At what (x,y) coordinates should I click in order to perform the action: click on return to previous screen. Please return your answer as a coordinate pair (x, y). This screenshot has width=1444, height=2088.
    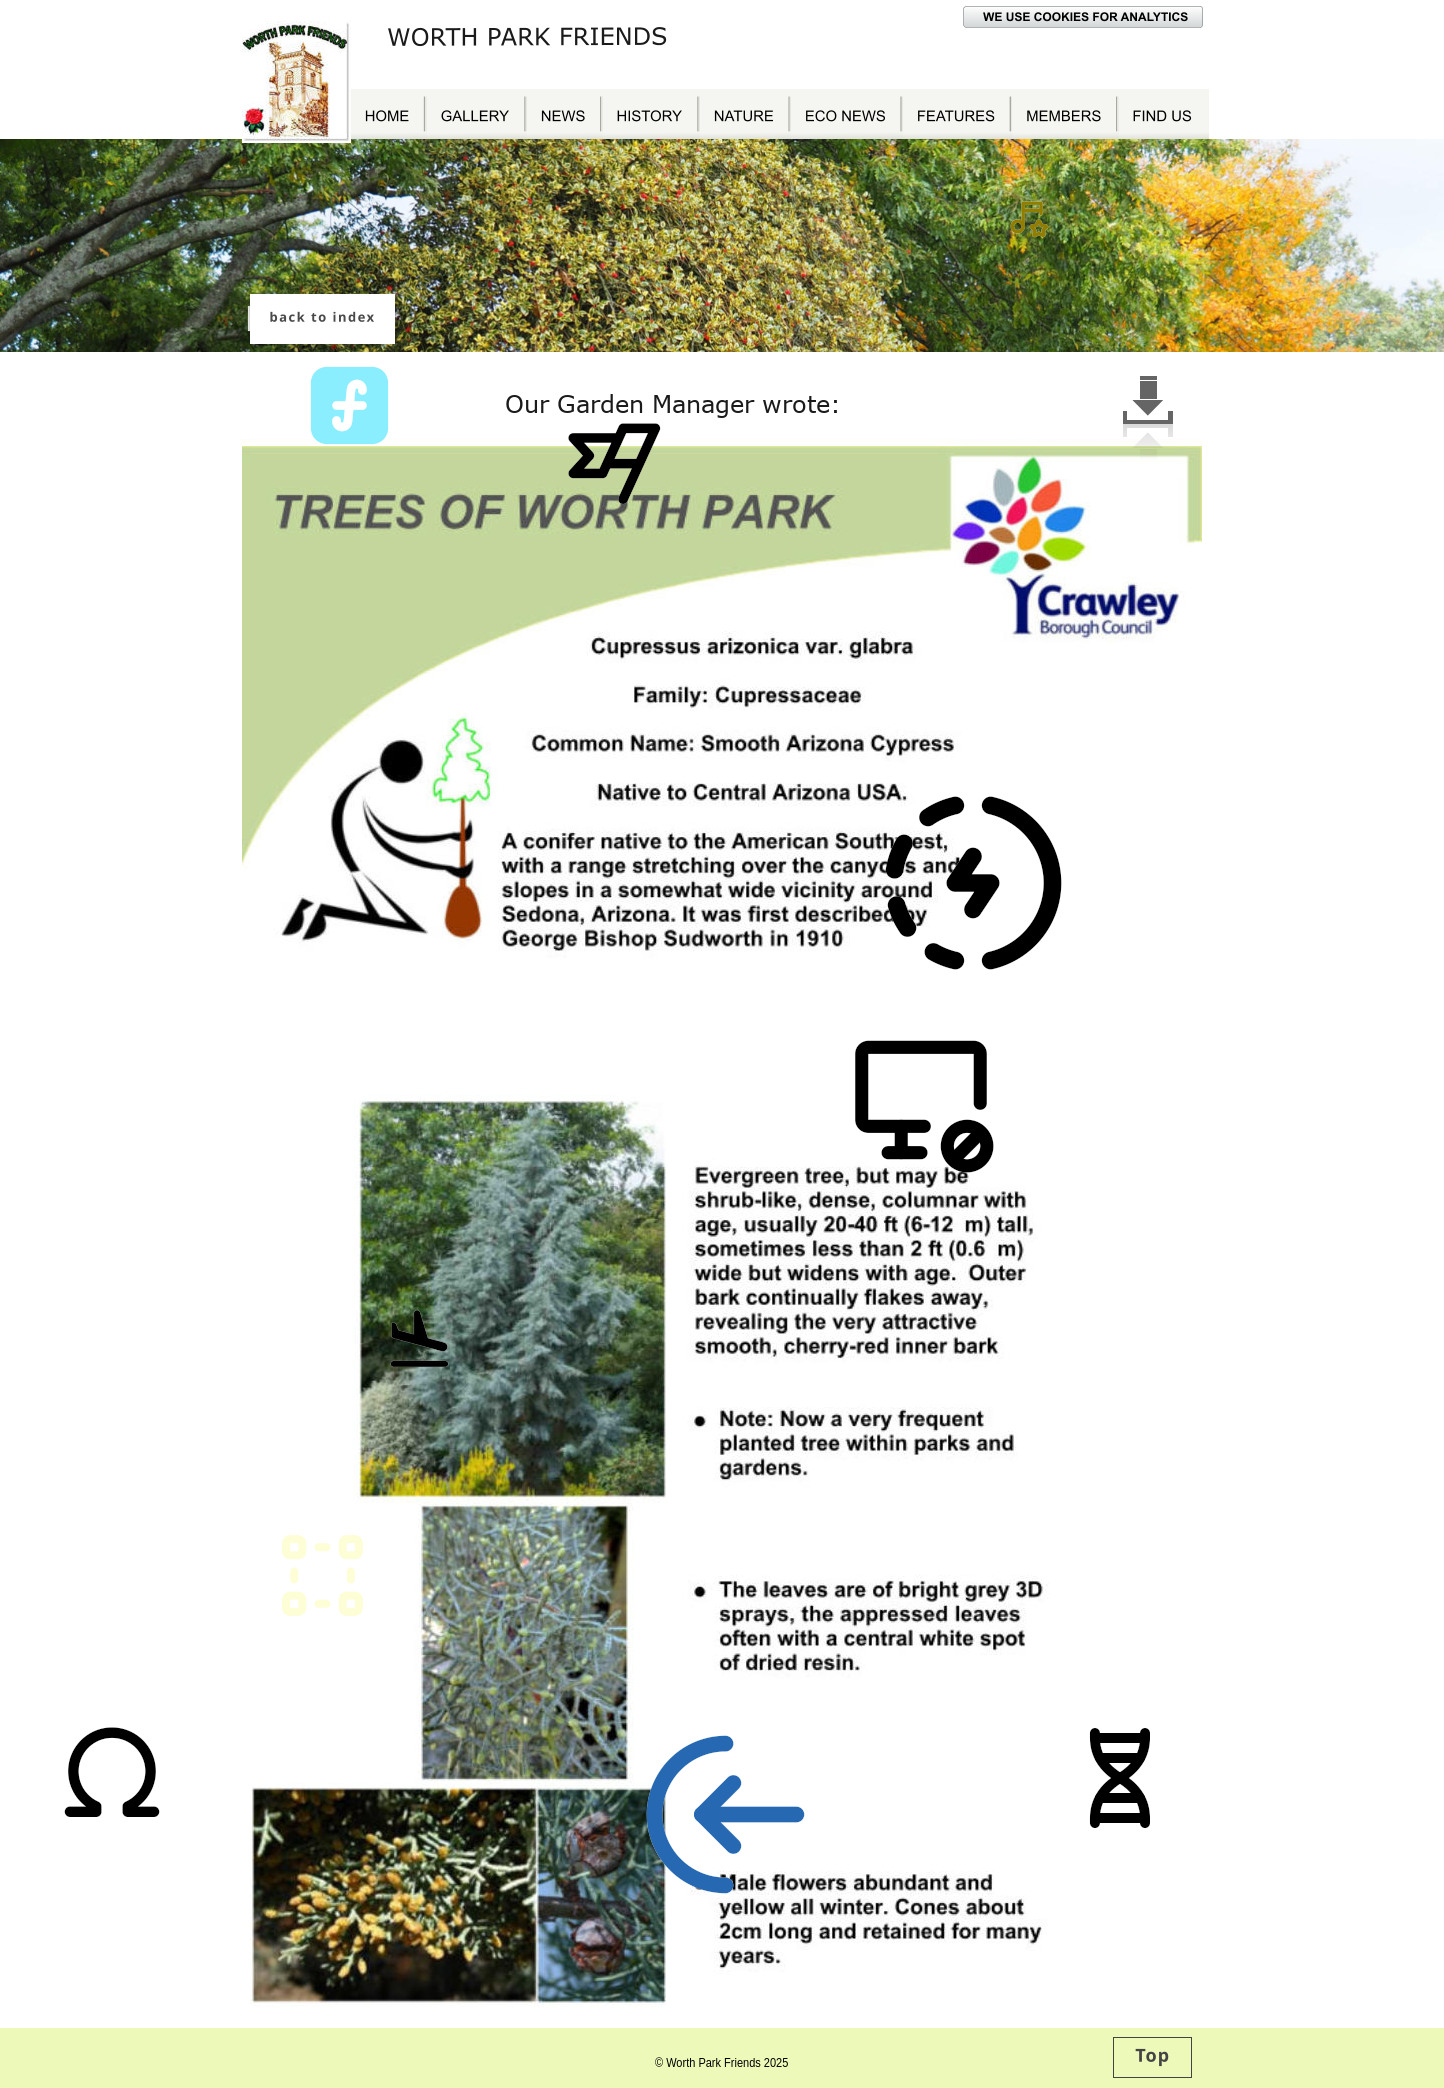
    Looking at the image, I should click on (725, 1814).